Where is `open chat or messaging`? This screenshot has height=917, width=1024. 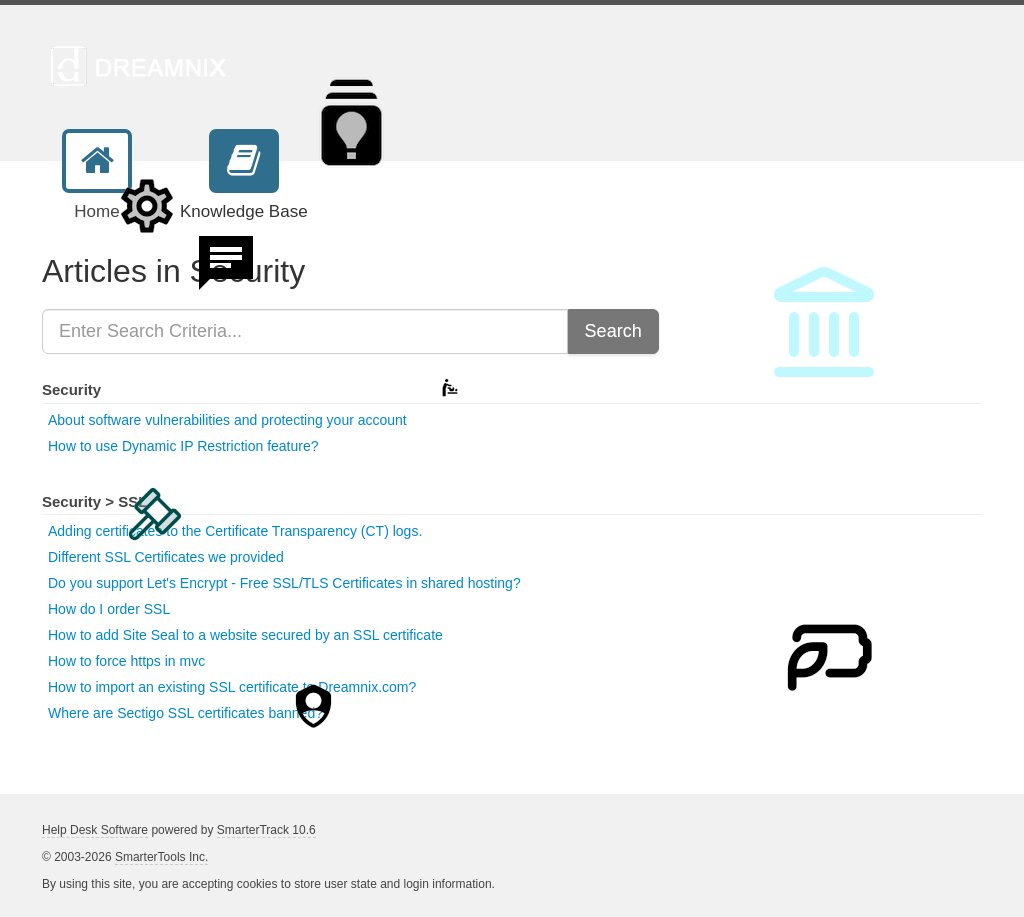 open chat or messaging is located at coordinates (226, 263).